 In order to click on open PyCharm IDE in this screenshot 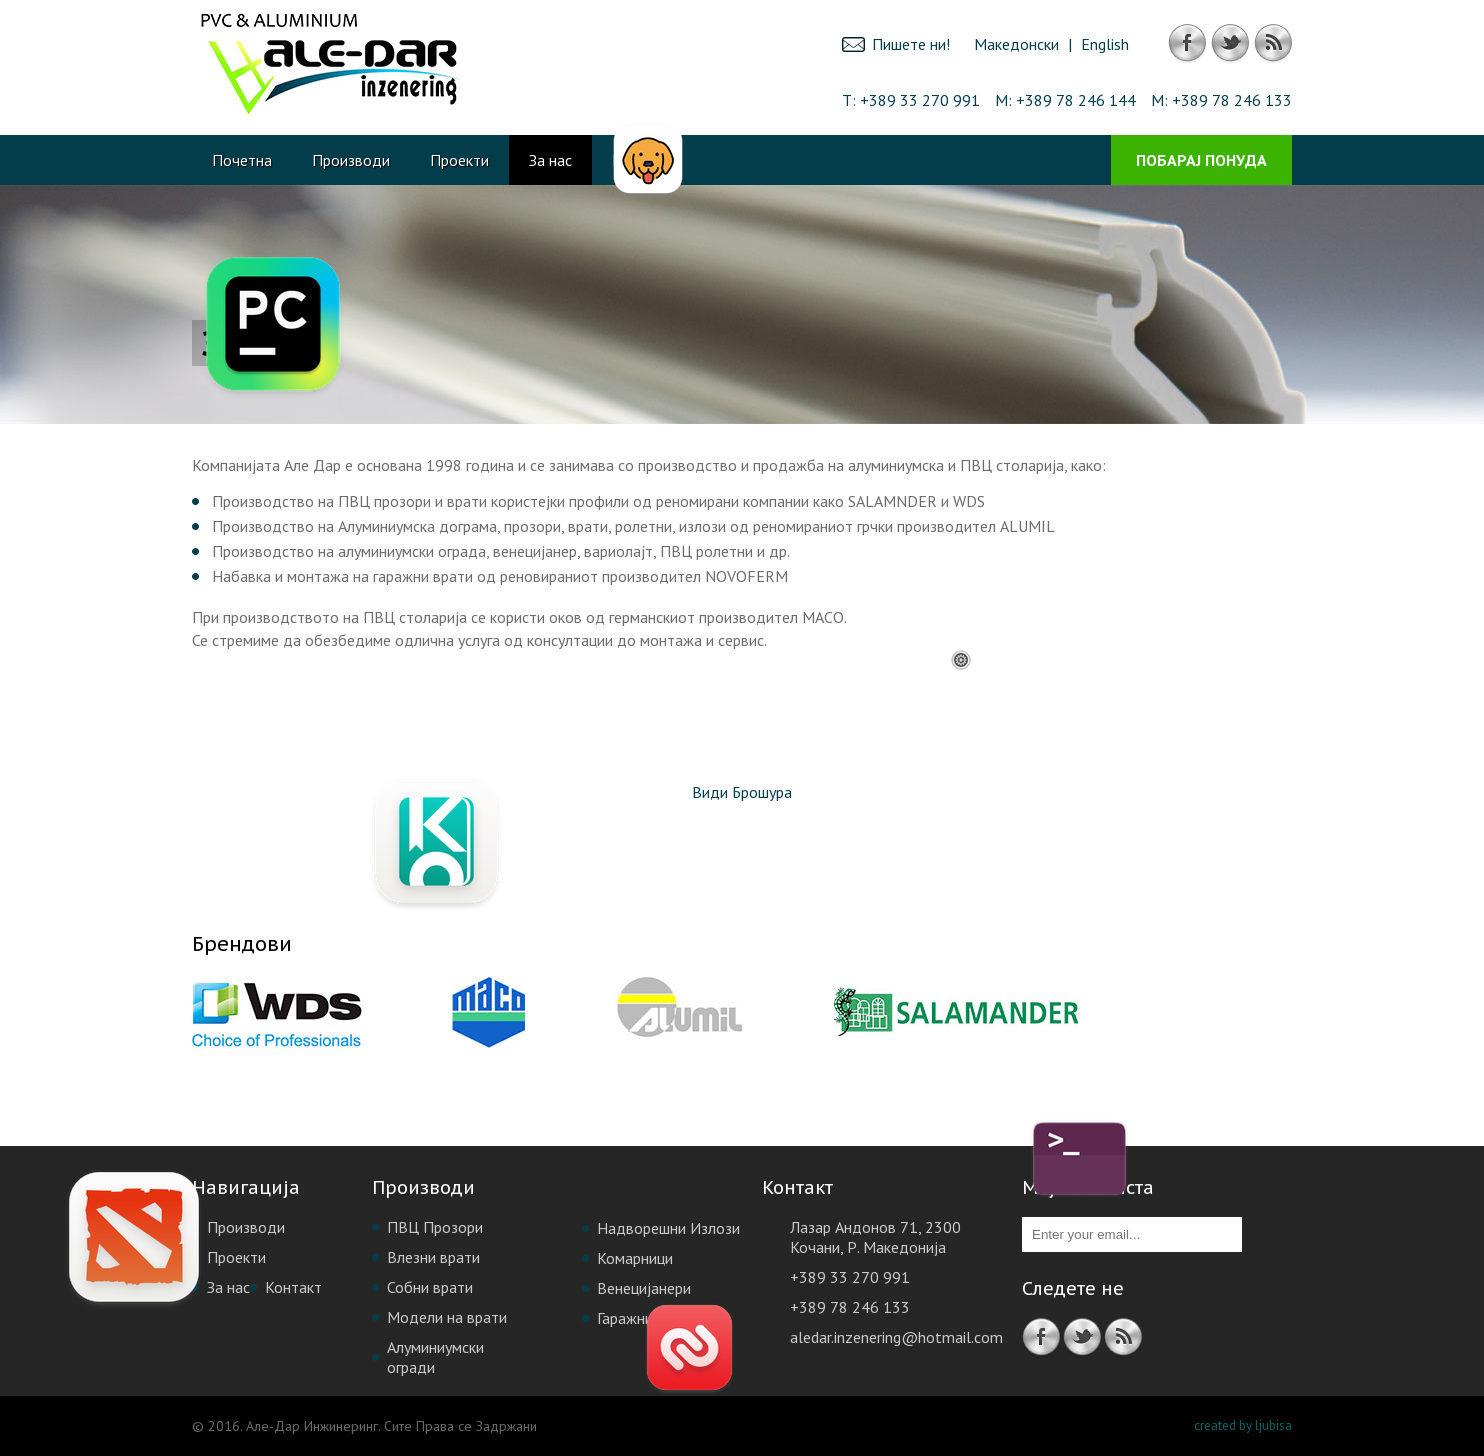, I will do `click(273, 324)`.